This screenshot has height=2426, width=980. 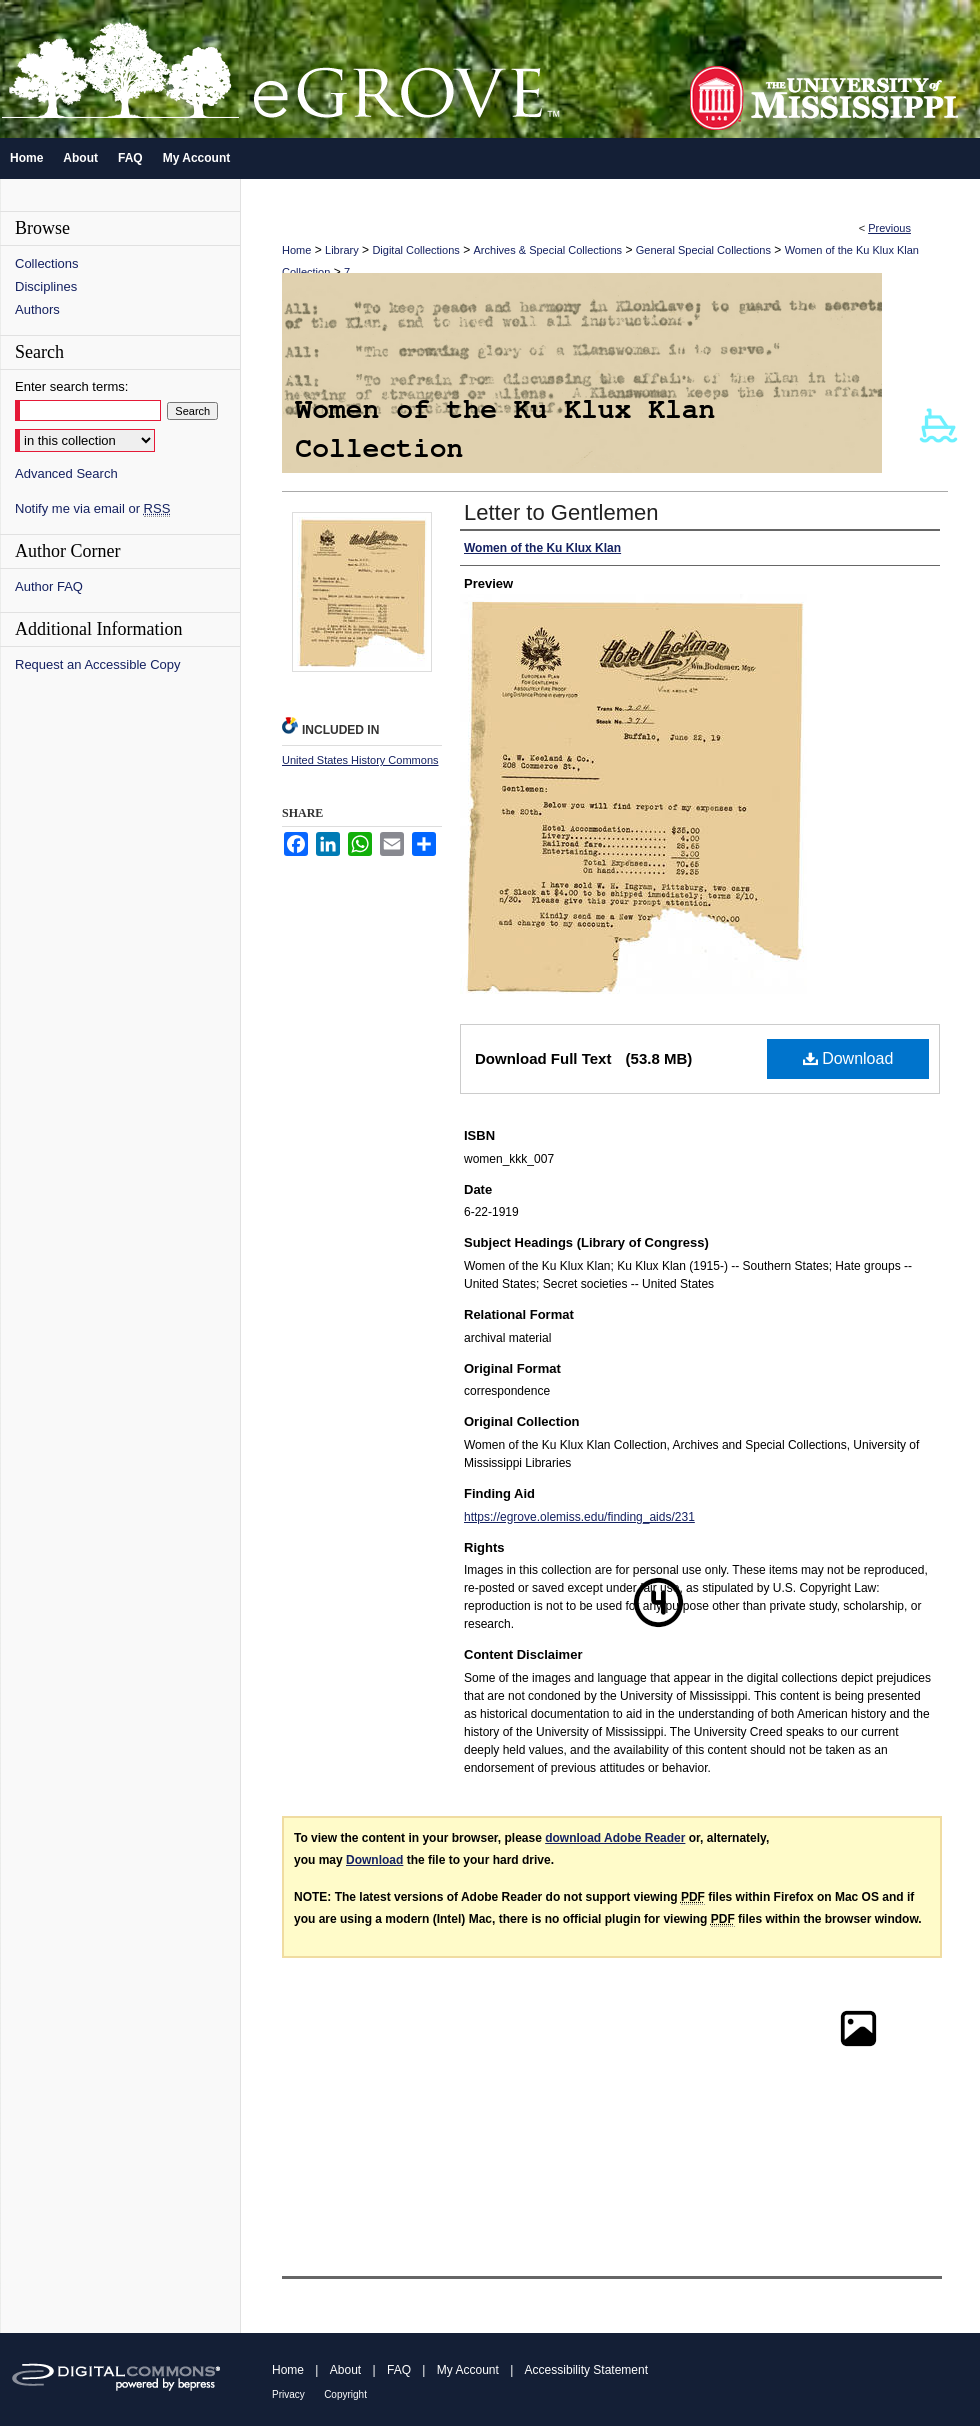 What do you see at coordinates (938, 425) in the screenshot?
I see `access shipping or delivery options` at bounding box center [938, 425].